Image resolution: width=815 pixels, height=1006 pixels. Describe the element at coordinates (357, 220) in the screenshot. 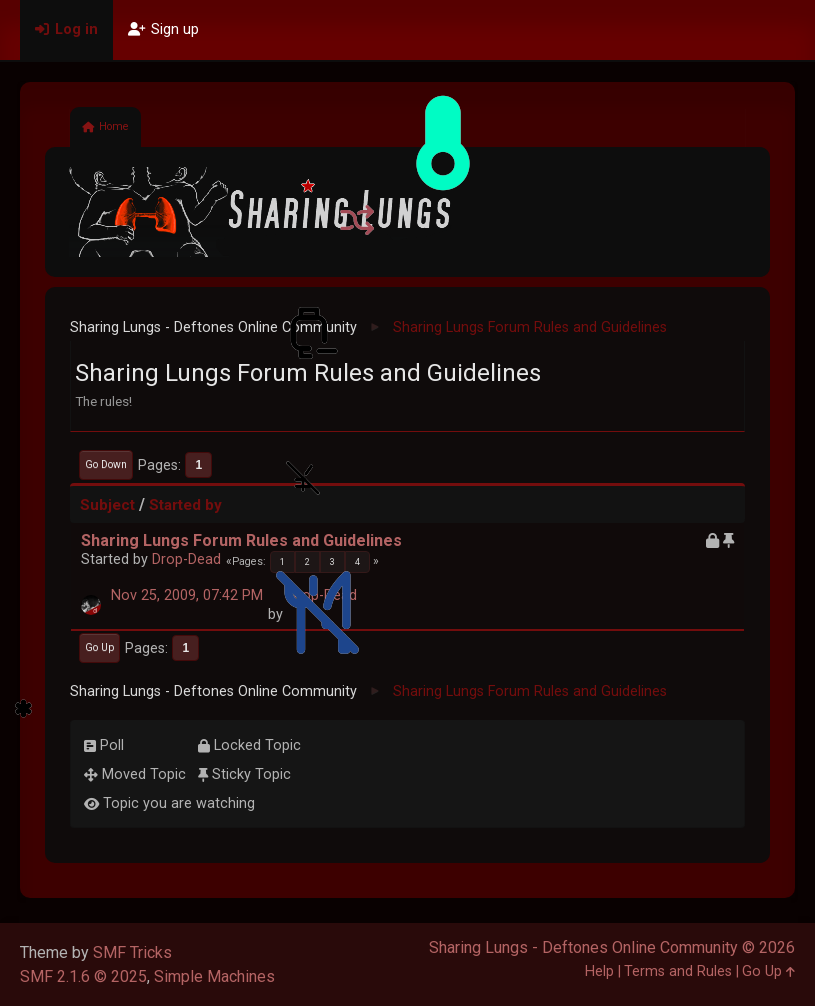

I see `shuffle or randomize playback order` at that location.